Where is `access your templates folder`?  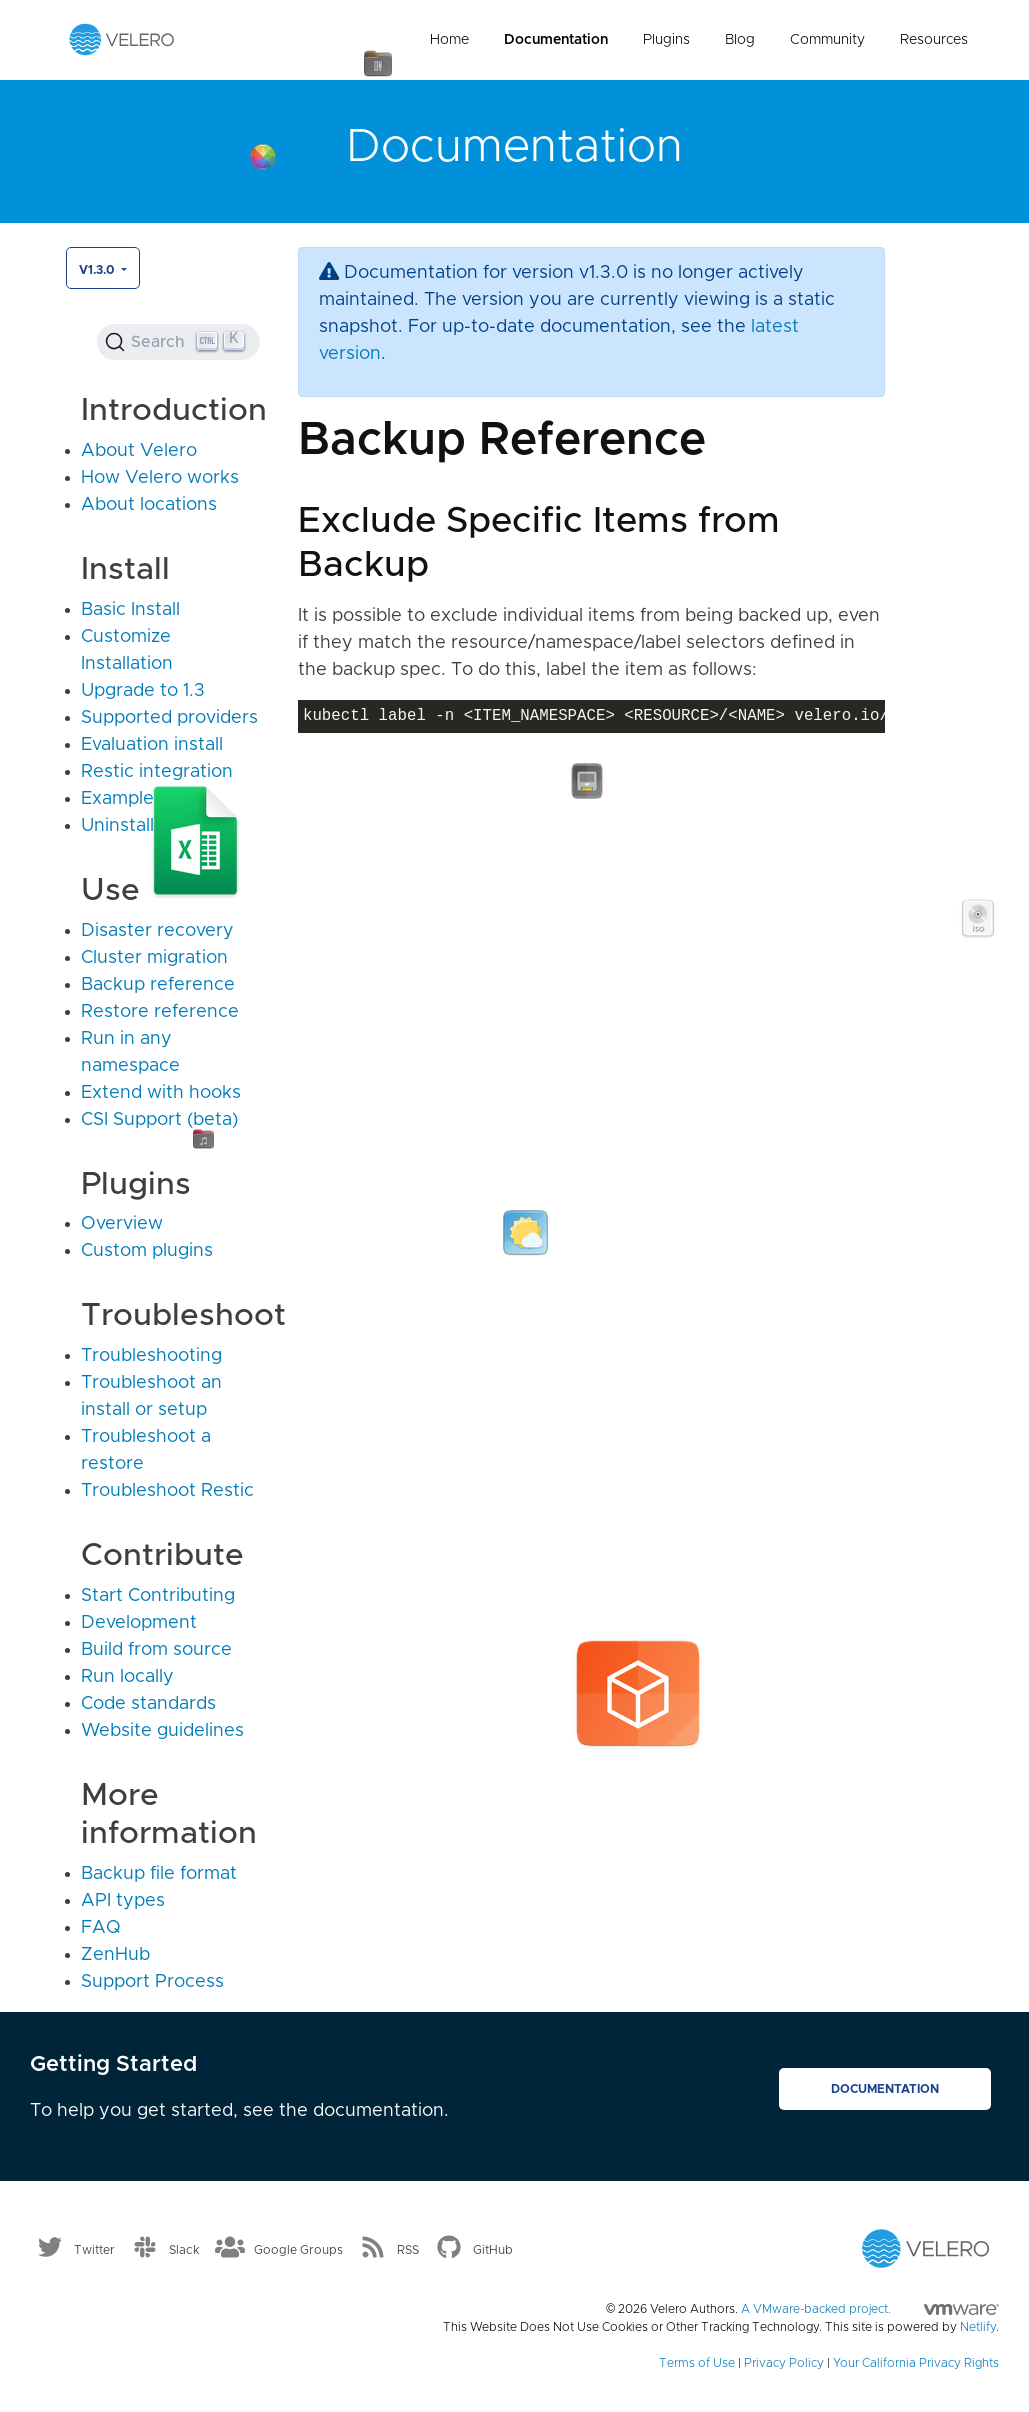
access your templates folder is located at coordinates (378, 63).